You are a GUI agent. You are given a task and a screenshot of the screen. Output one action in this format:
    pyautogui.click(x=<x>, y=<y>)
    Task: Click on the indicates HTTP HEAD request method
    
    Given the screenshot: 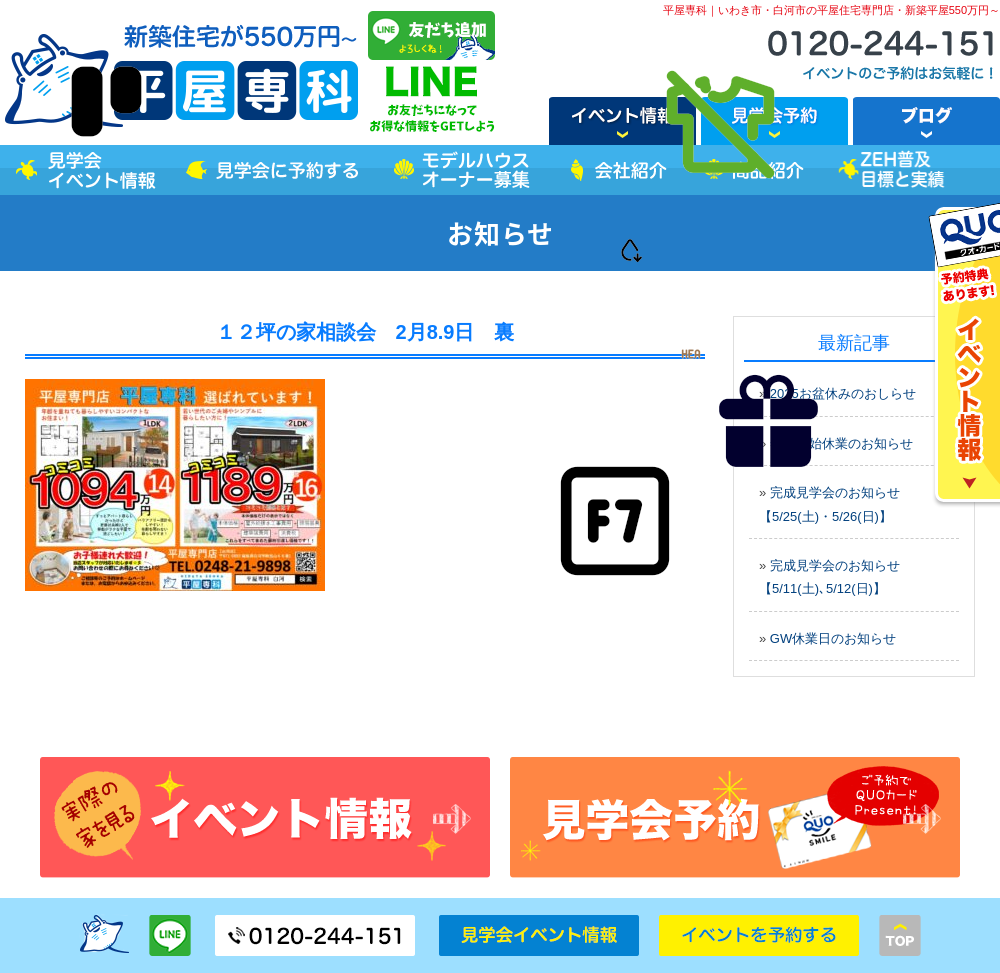 What is the action you would take?
    pyautogui.click(x=691, y=354)
    